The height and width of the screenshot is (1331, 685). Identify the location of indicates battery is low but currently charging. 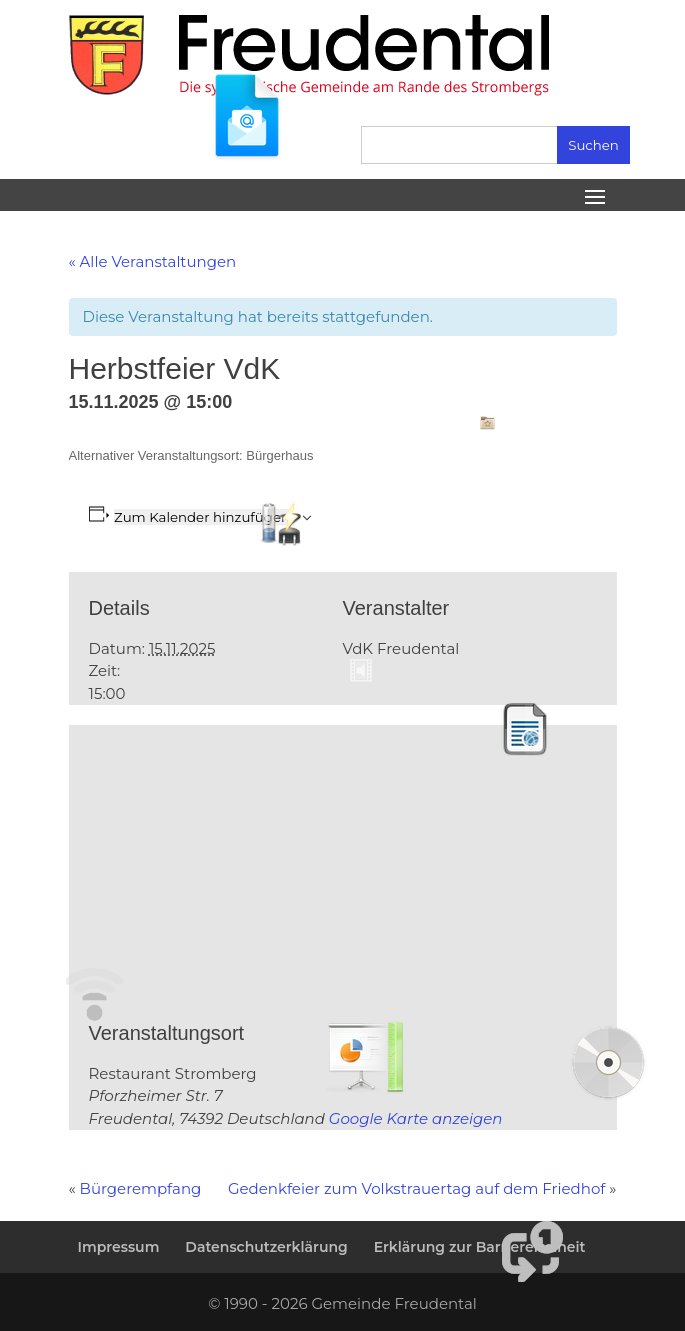
(279, 523).